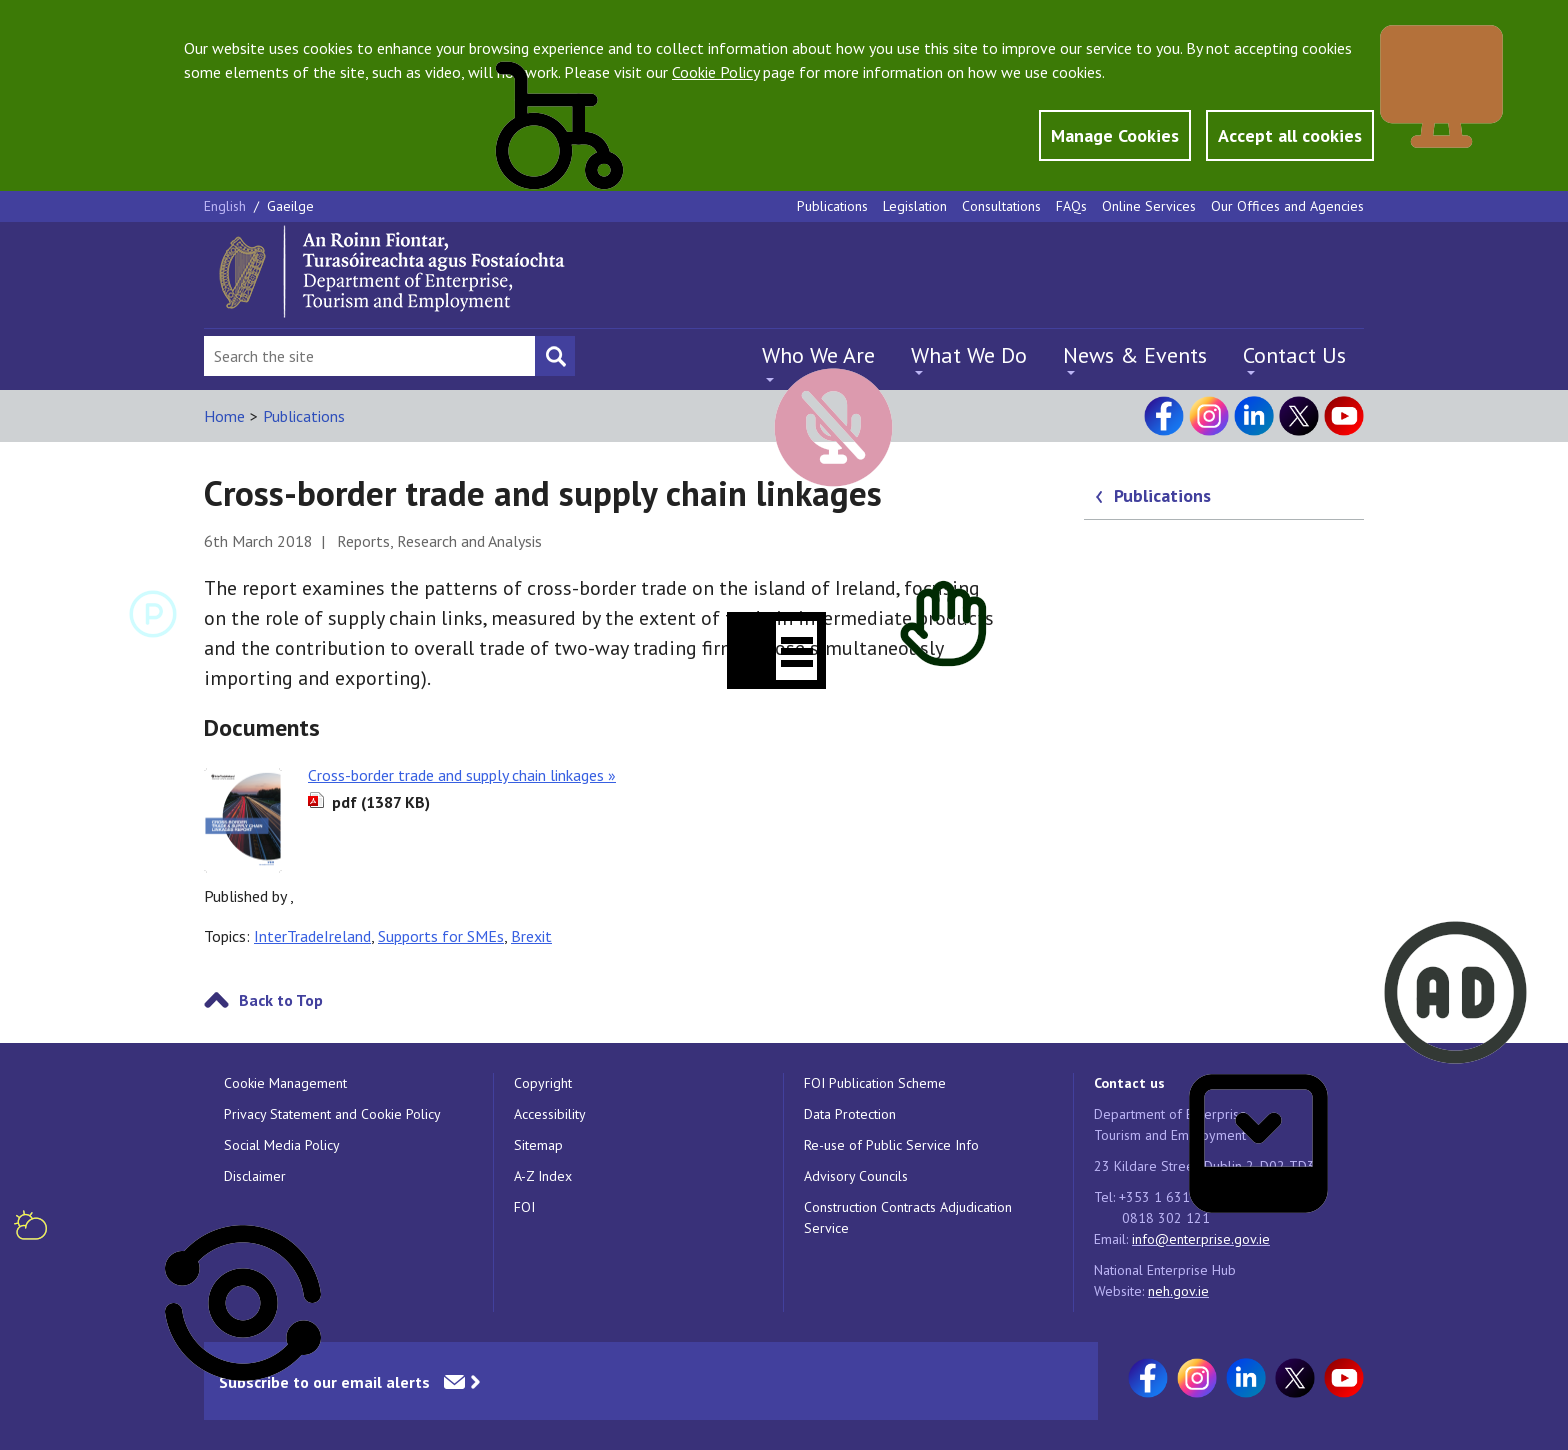 This screenshot has width=1568, height=1450. I want to click on analyze data or run diagnostics, so click(243, 1303).